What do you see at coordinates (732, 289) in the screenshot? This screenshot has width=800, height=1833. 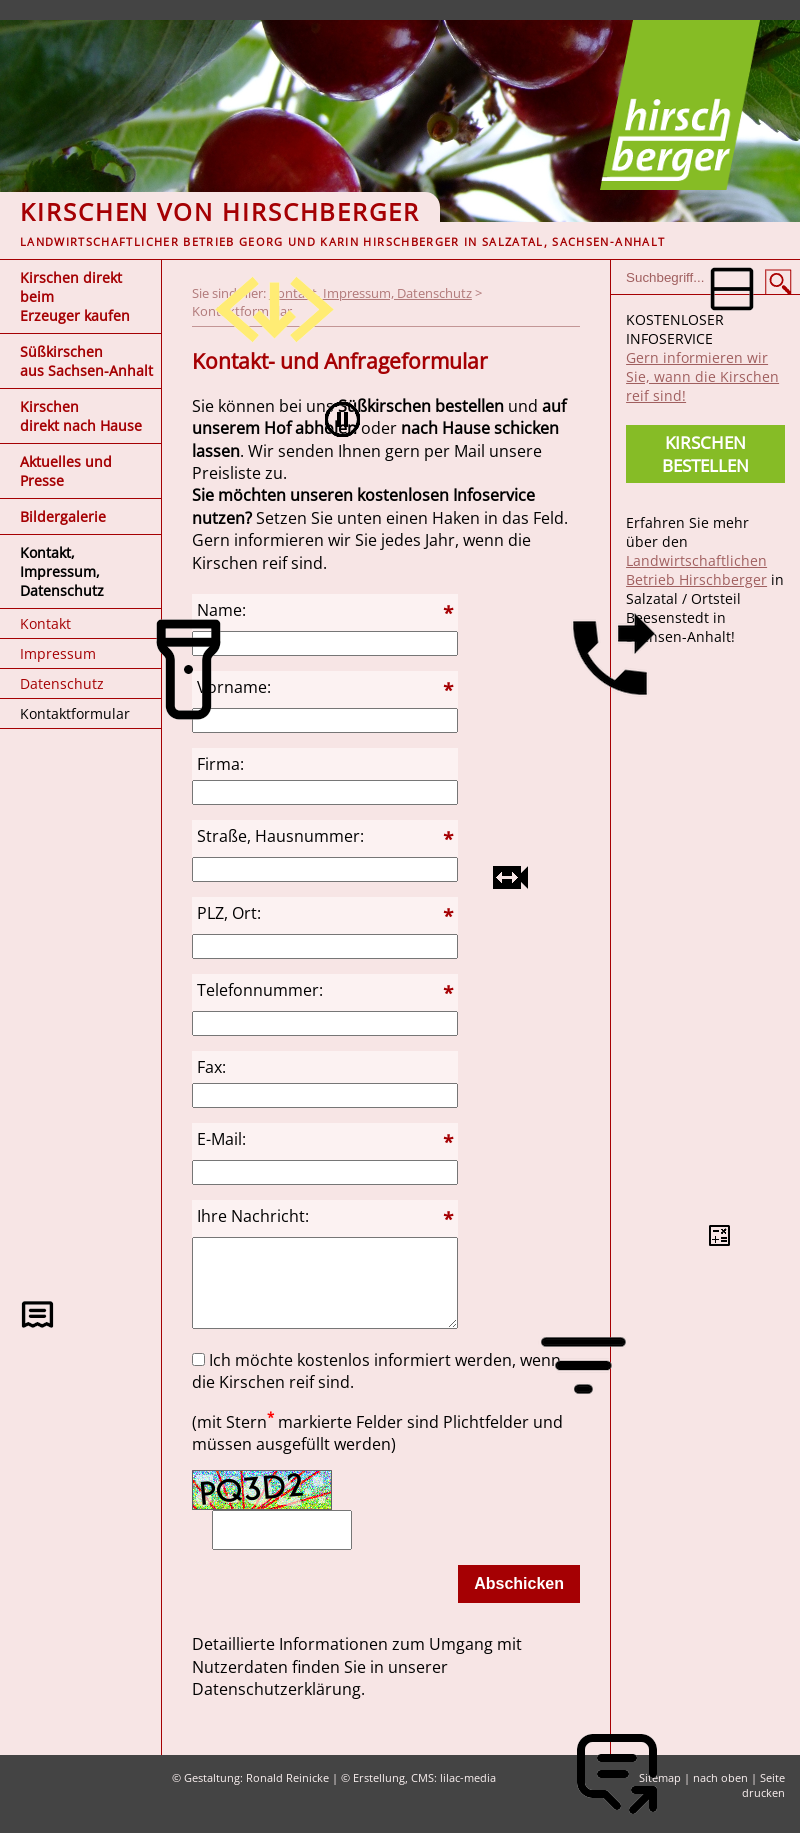 I see `split view horizontally` at bounding box center [732, 289].